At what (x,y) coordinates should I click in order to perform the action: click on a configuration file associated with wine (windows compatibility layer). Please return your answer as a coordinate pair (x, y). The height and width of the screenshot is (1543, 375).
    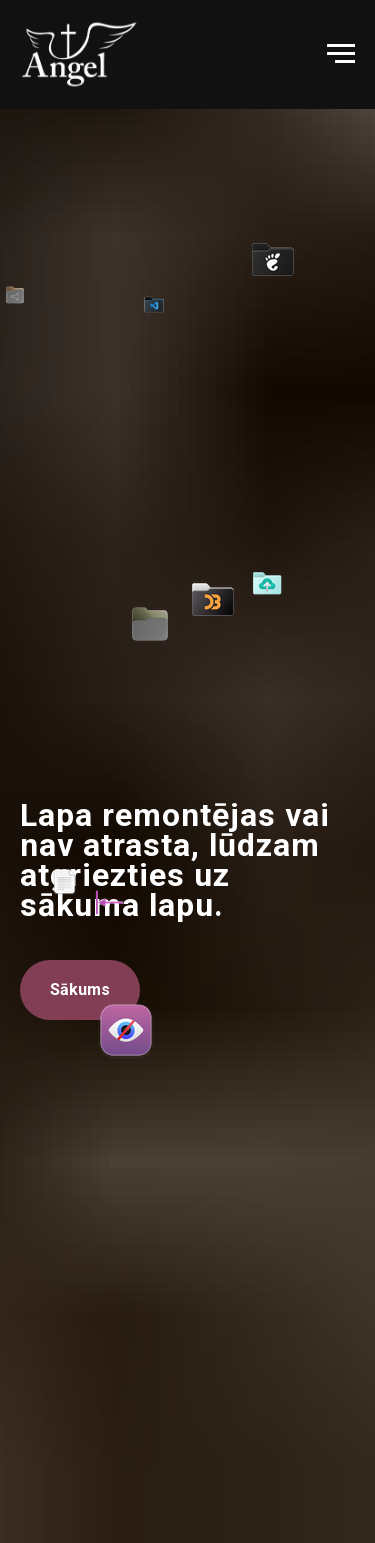
    Looking at the image, I should click on (64, 881).